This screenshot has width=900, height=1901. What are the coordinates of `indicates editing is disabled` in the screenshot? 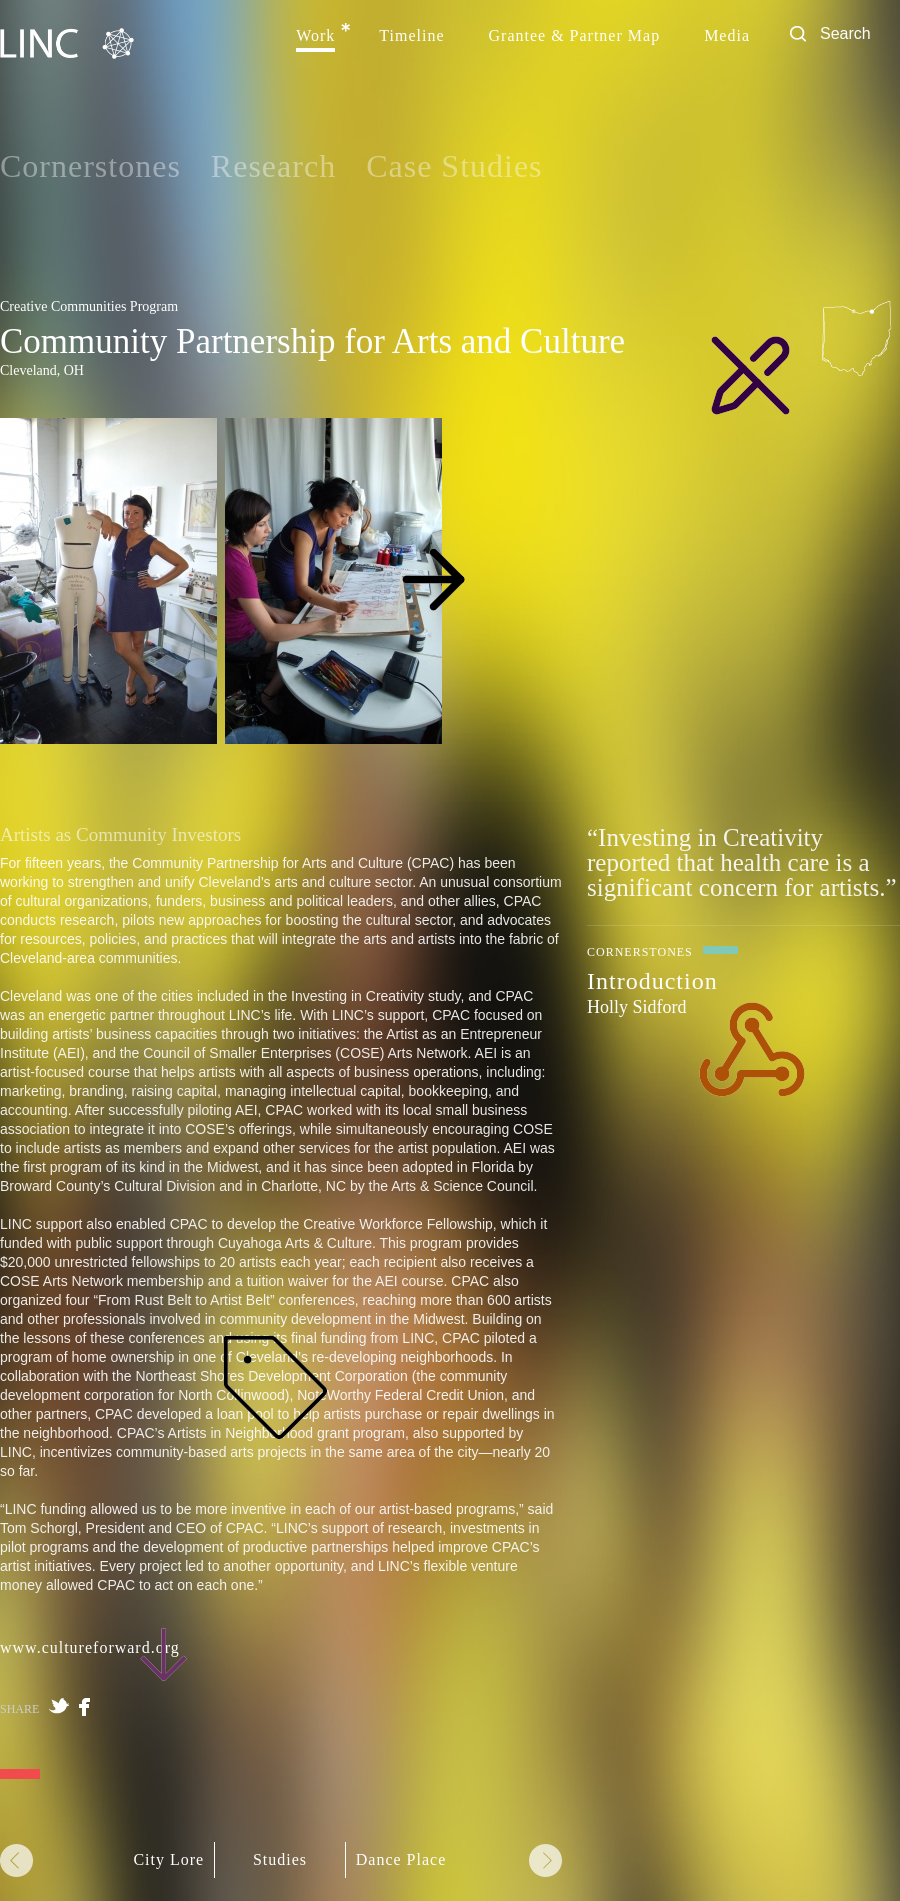 It's located at (750, 375).